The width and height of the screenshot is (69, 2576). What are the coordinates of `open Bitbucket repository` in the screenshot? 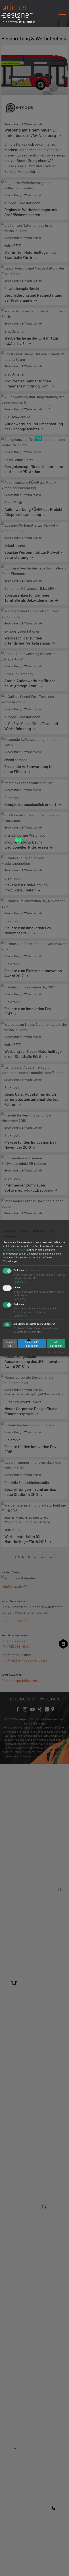 It's located at (15, 2449).